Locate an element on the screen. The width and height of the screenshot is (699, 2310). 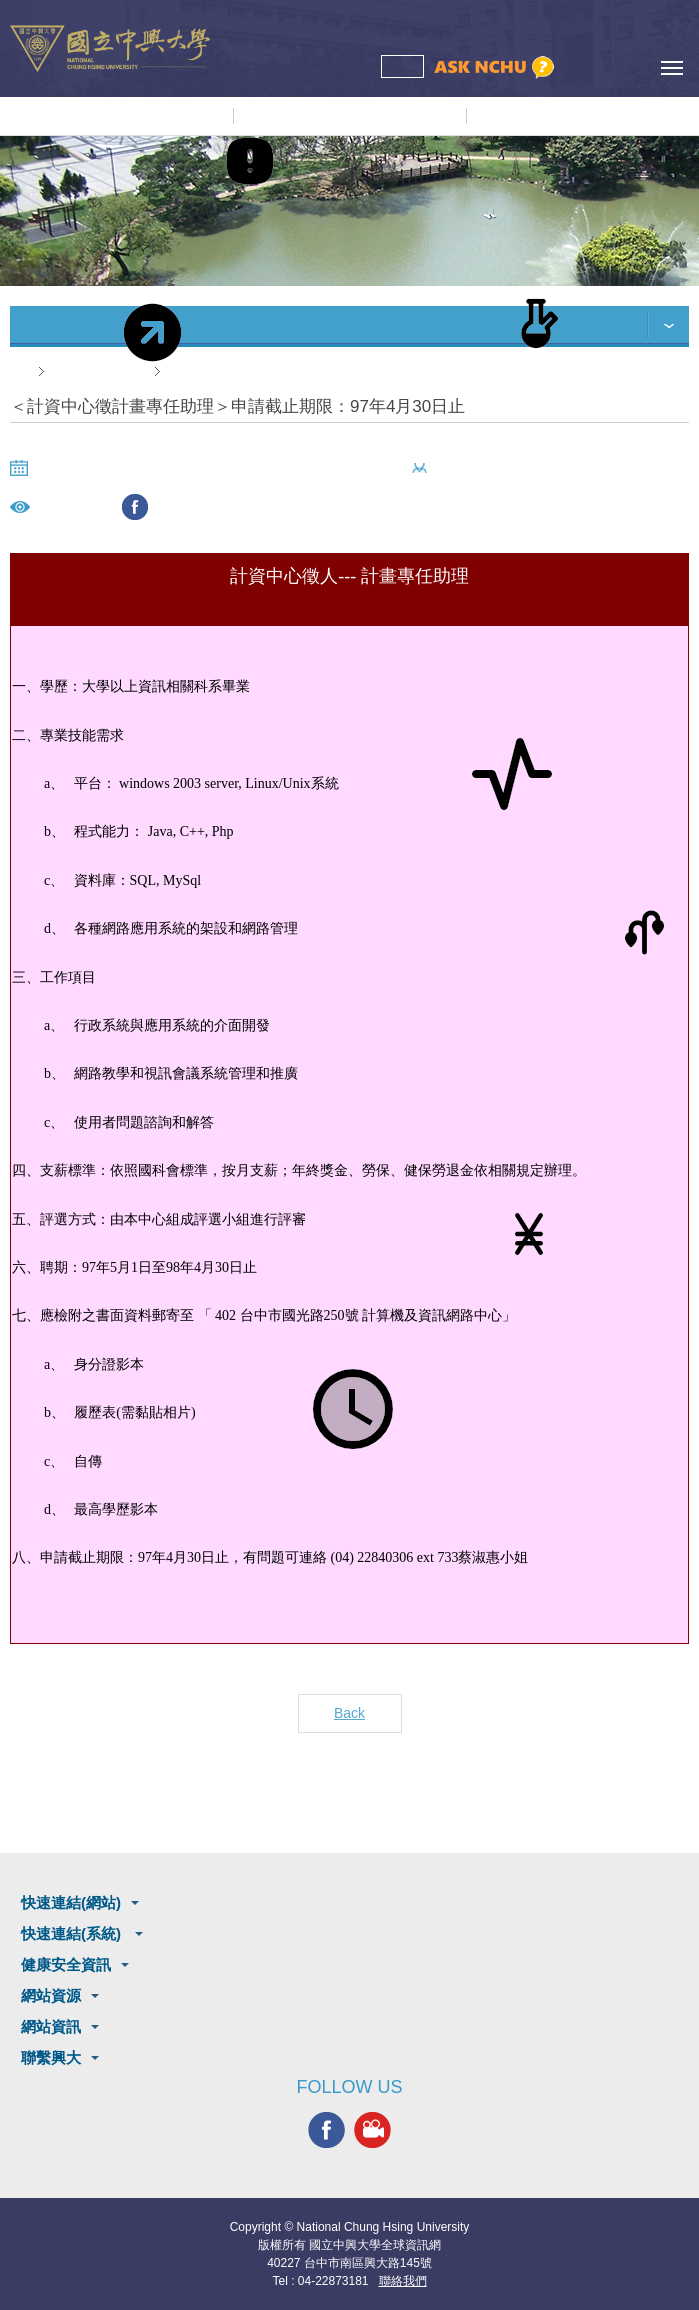
open link in new tab or window is located at coordinates (152, 332).